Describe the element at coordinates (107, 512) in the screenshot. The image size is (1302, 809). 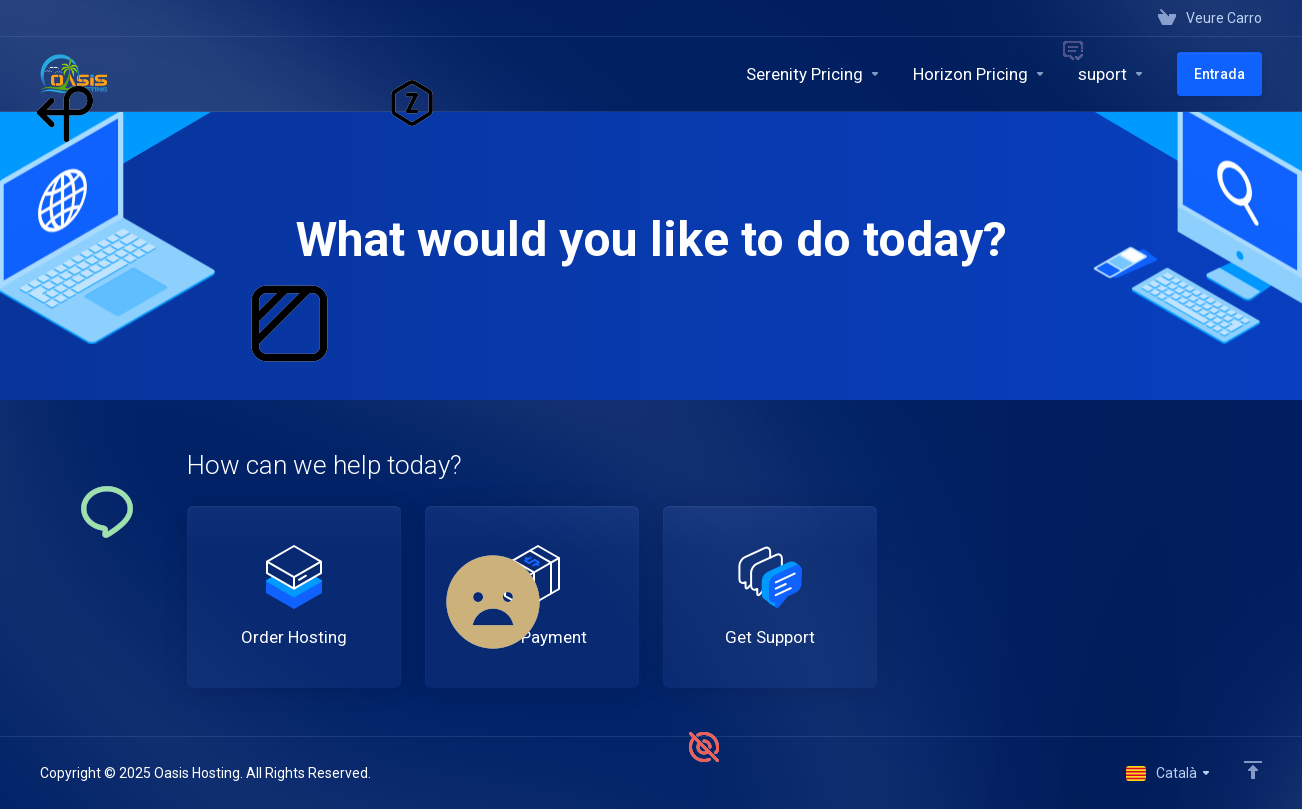
I see `open LINE messaging app` at that location.